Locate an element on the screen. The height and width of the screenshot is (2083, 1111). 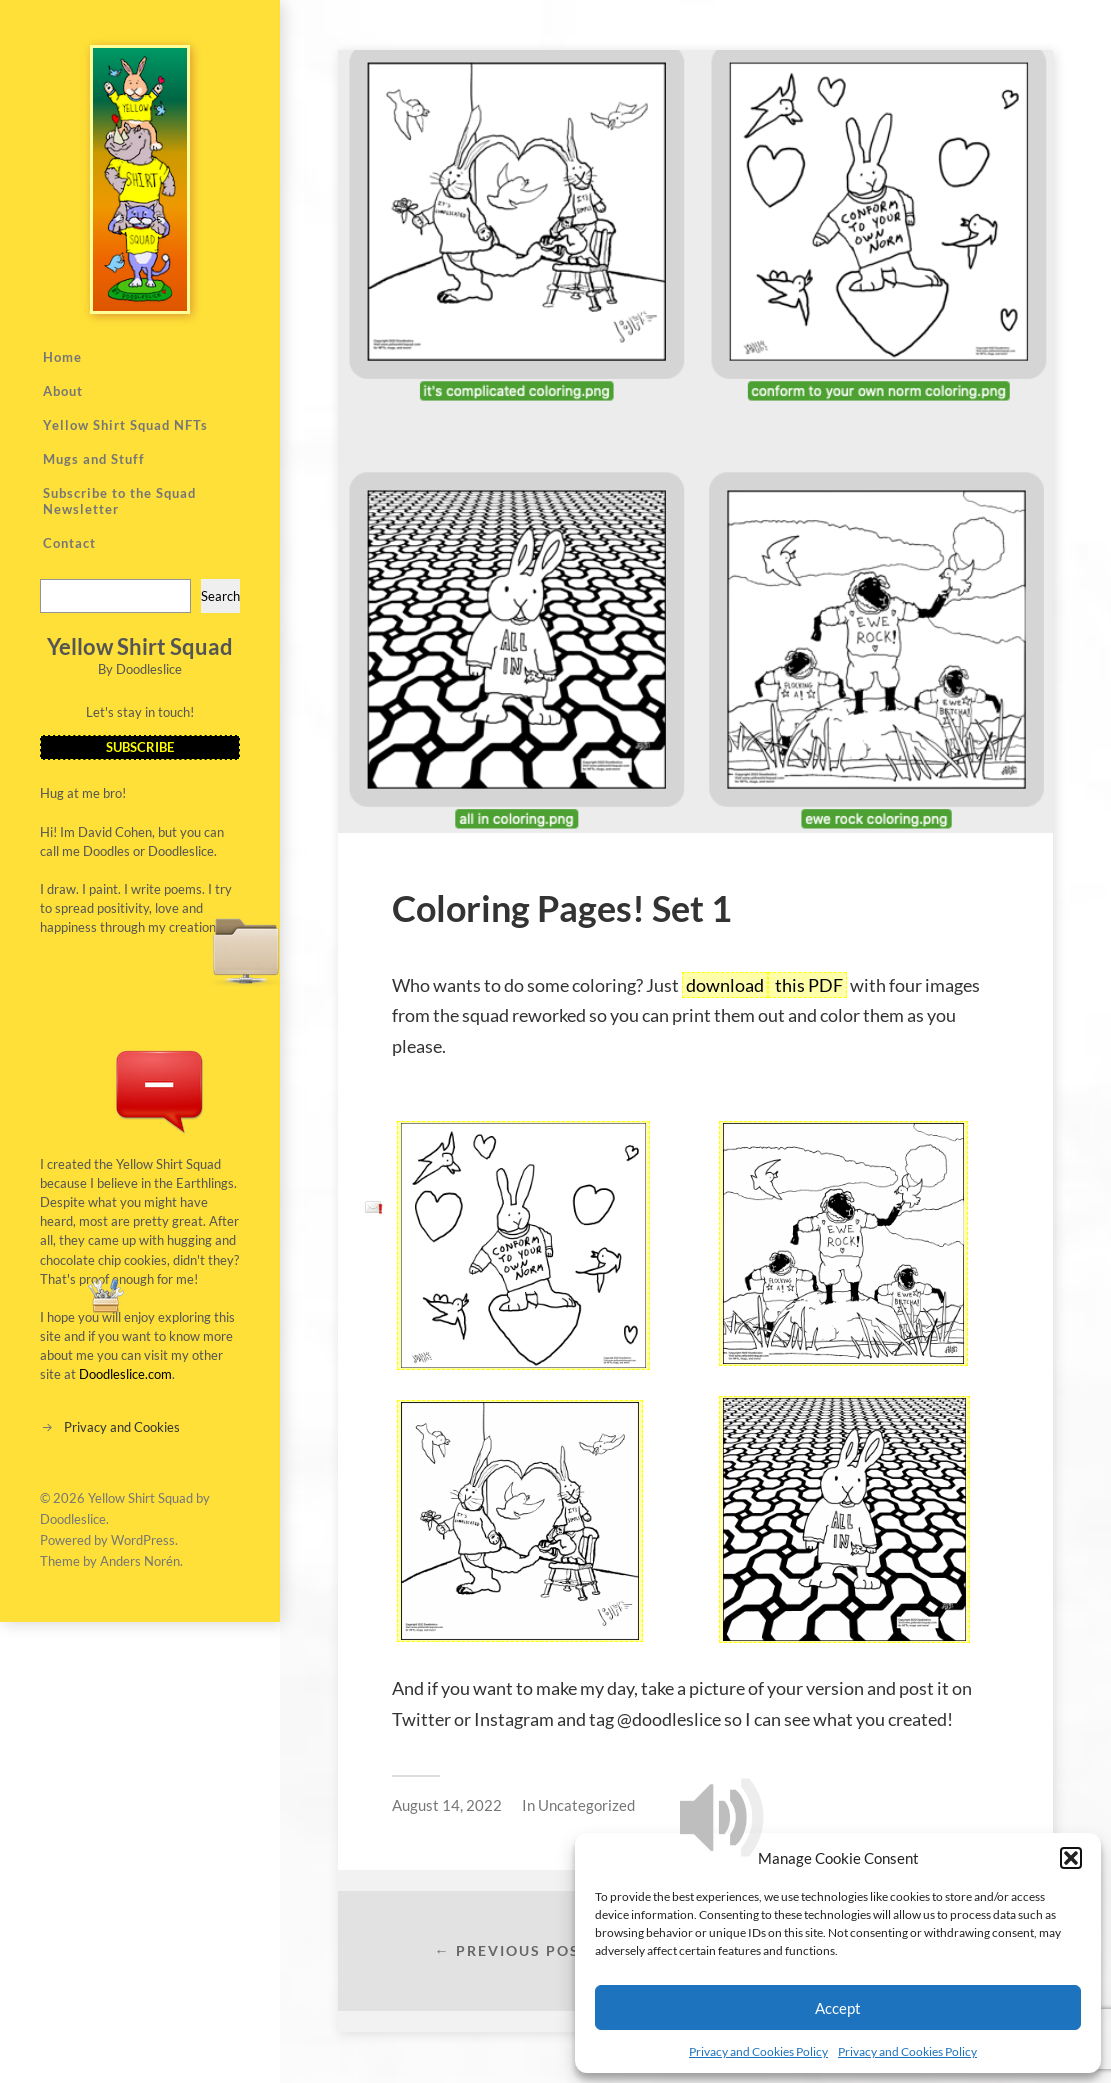
access files stored on a remote server is located at coordinates (246, 953).